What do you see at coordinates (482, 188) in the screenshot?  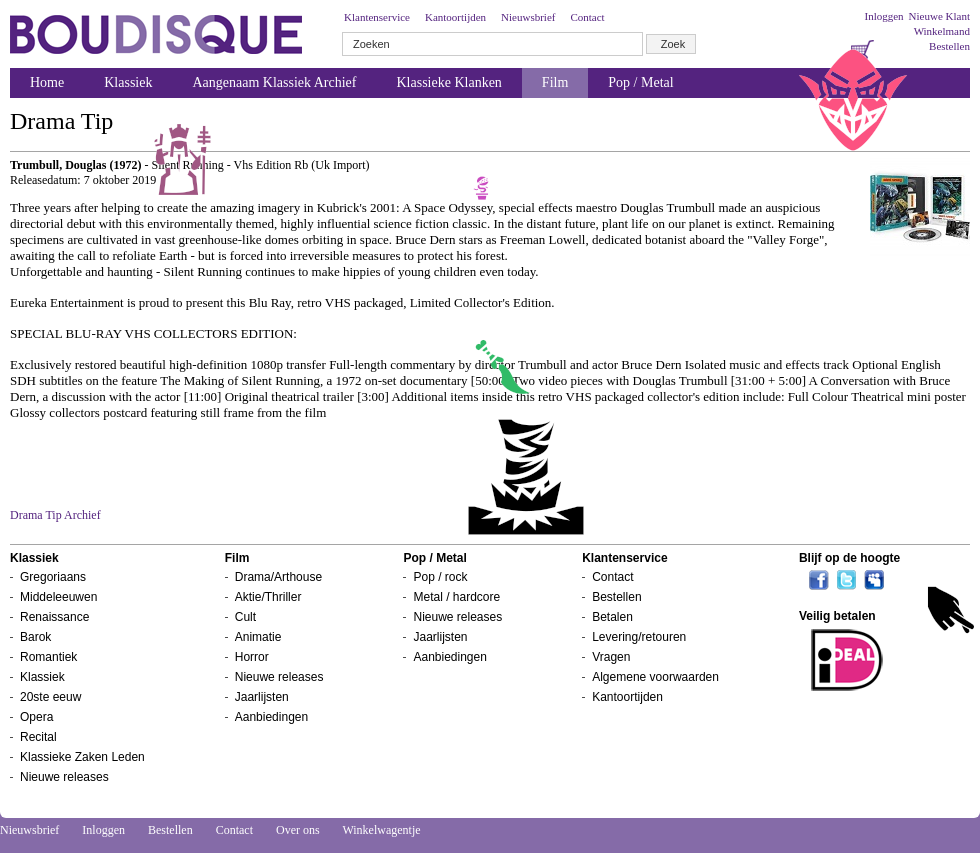 I see `represents a carnivorous plant item or creature in a game` at bounding box center [482, 188].